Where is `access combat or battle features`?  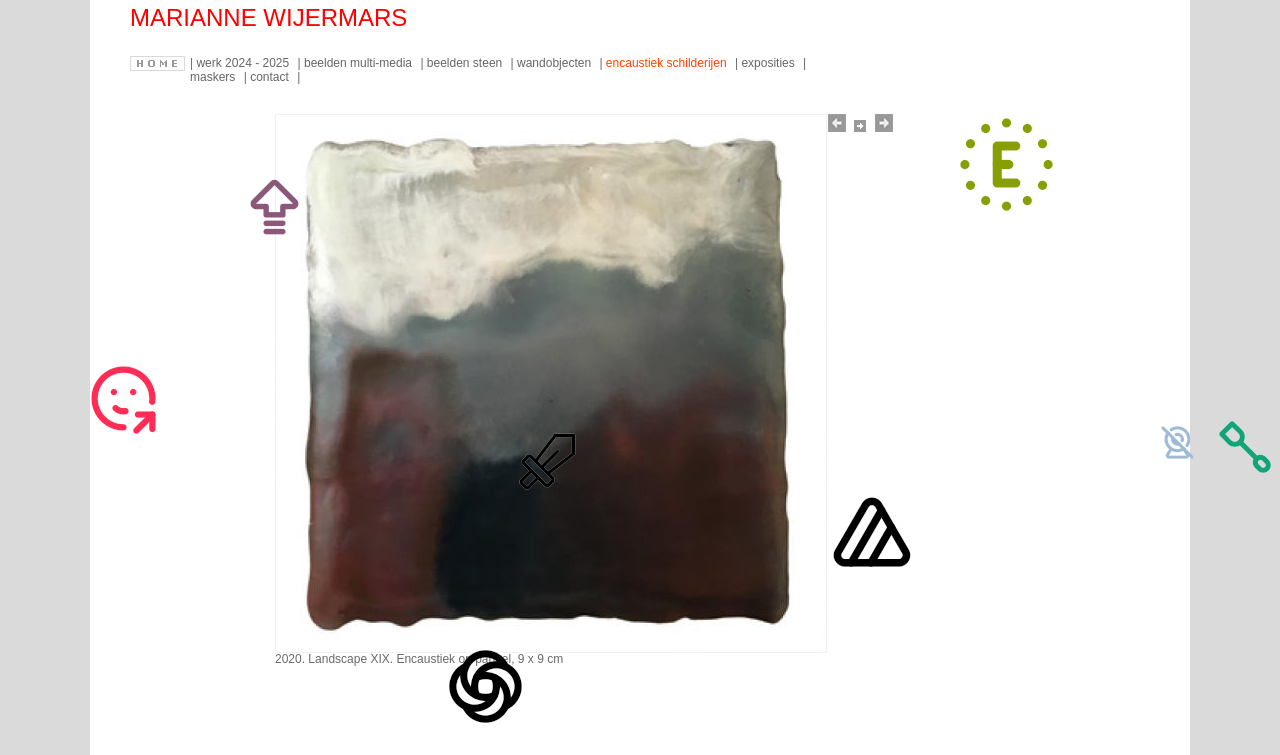
access combat or battle features is located at coordinates (548, 460).